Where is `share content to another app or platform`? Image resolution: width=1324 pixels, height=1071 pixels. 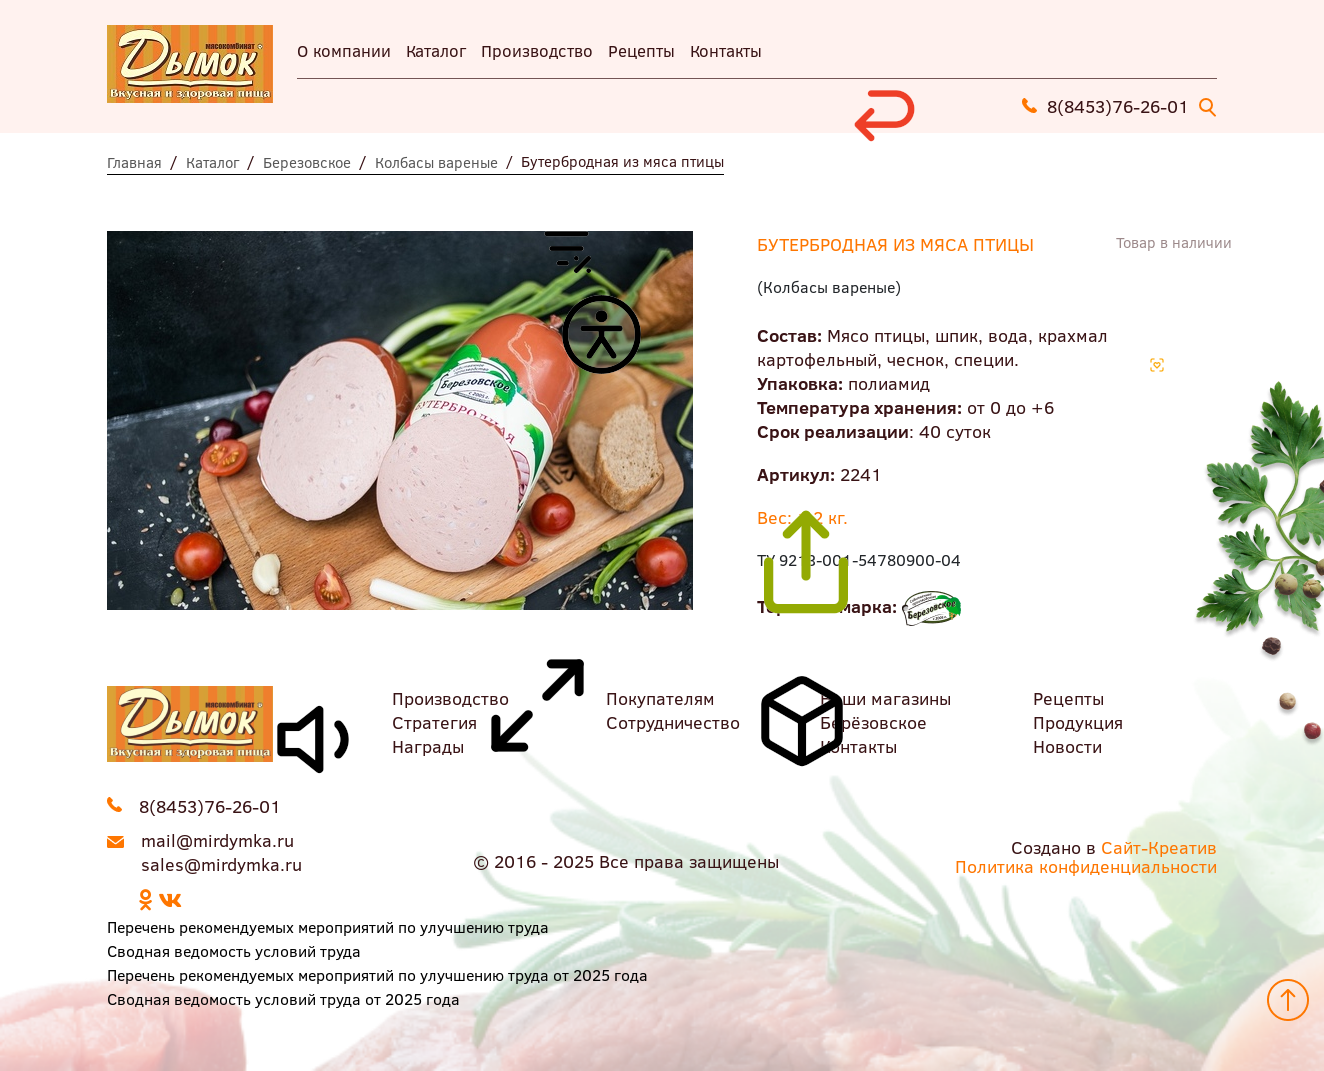 share content to another app or platform is located at coordinates (806, 562).